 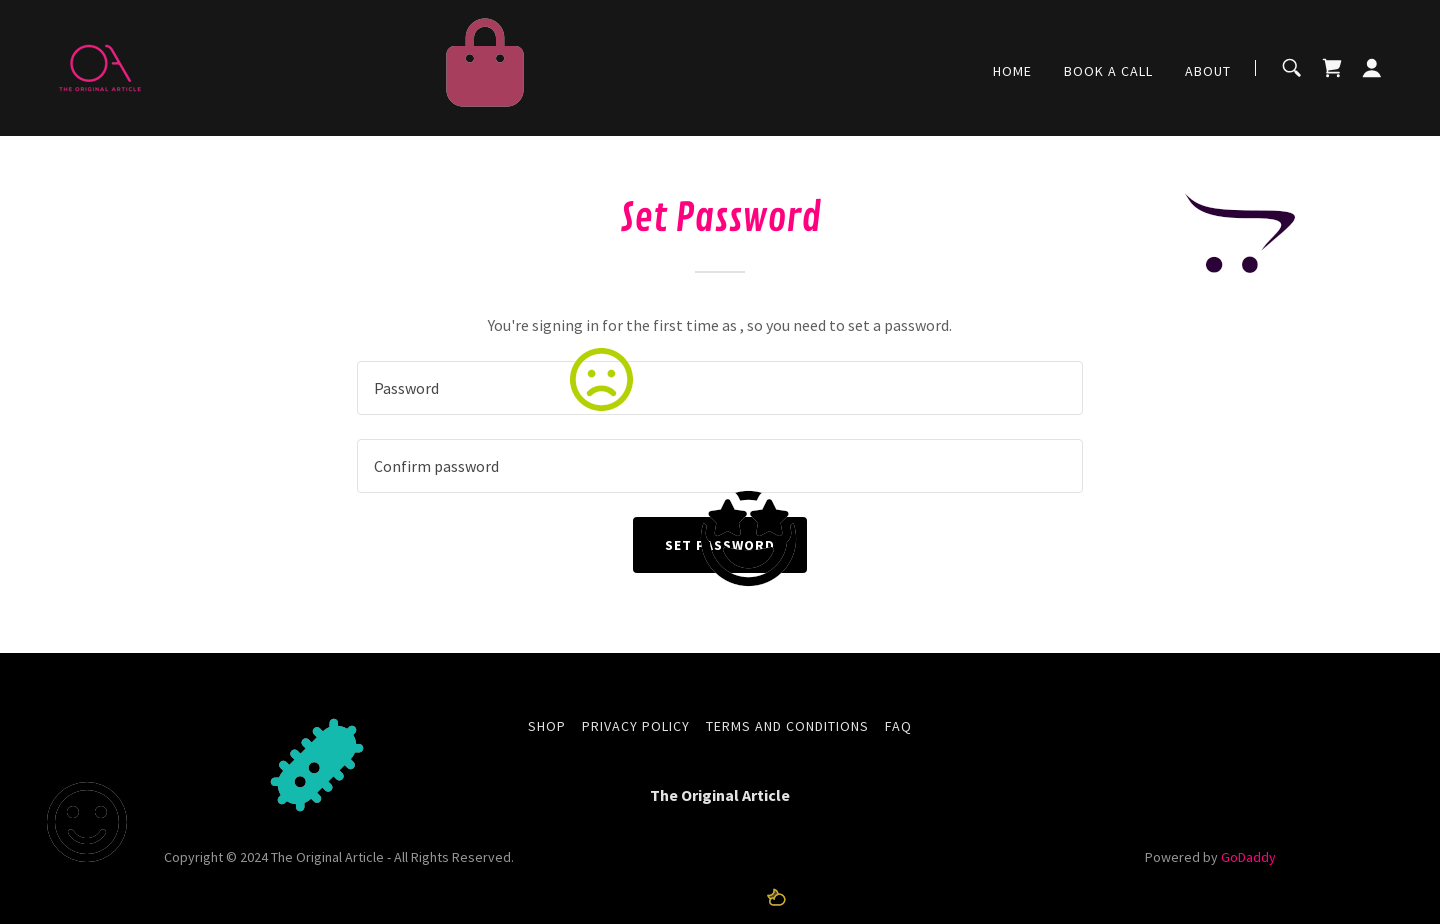 I want to click on indicates nighttime or evening weather conditions, so click(x=776, y=898).